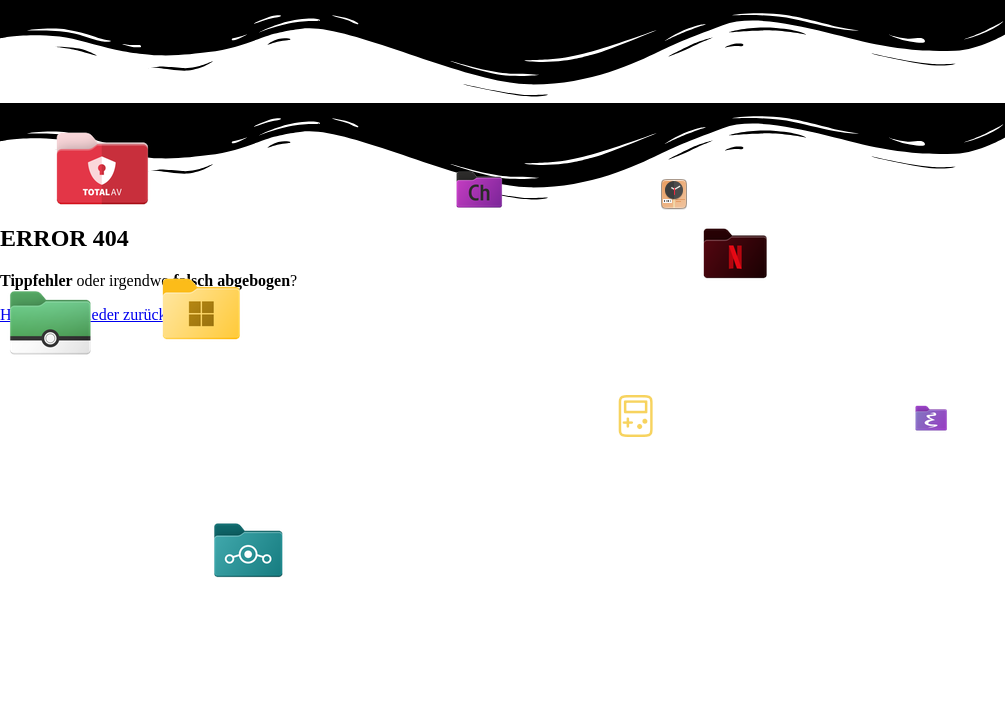  Describe the element at coordinates (674, 194) in the screenshot. I see `indicates package manager is waiting or queued` at that location.